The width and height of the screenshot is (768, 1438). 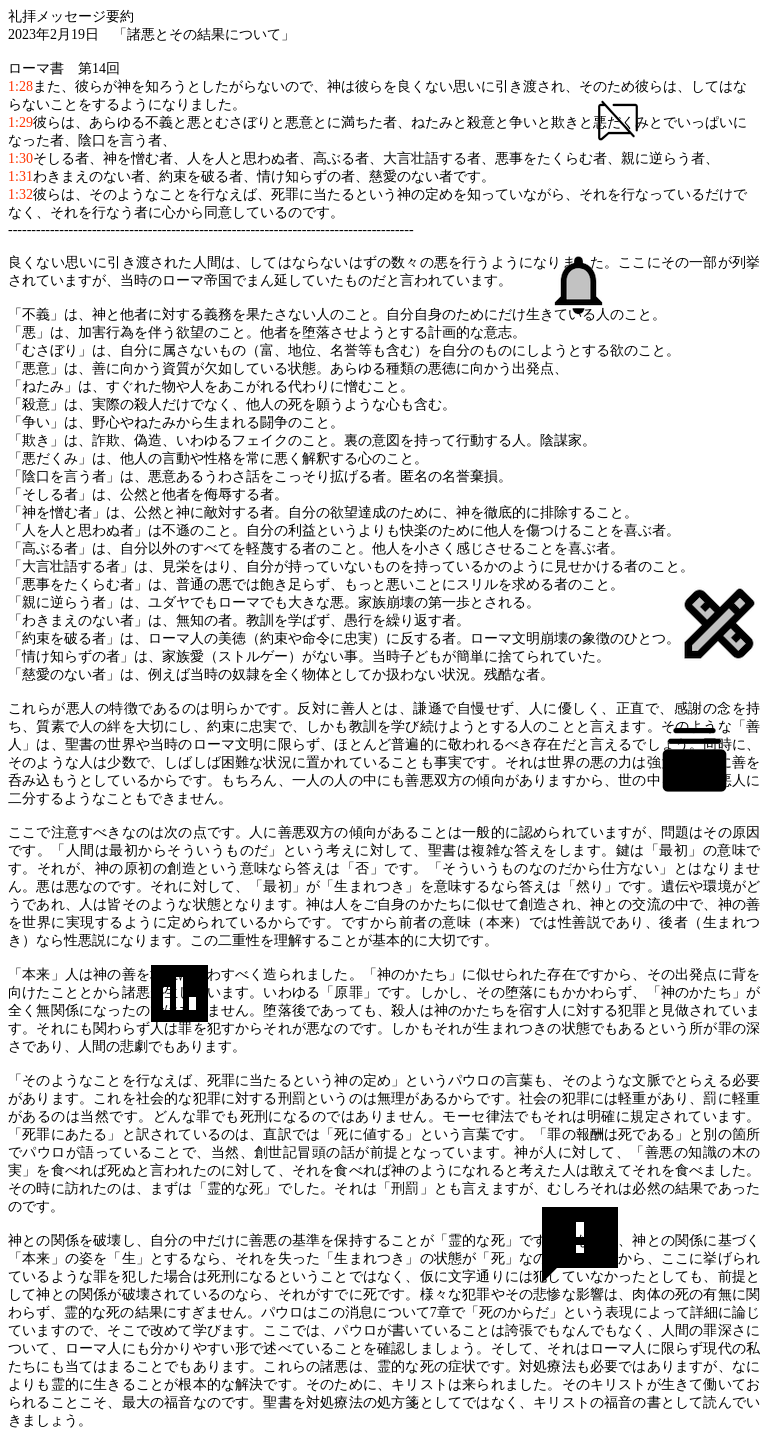 I want to click on view notifications, so click(x=578, y=284).